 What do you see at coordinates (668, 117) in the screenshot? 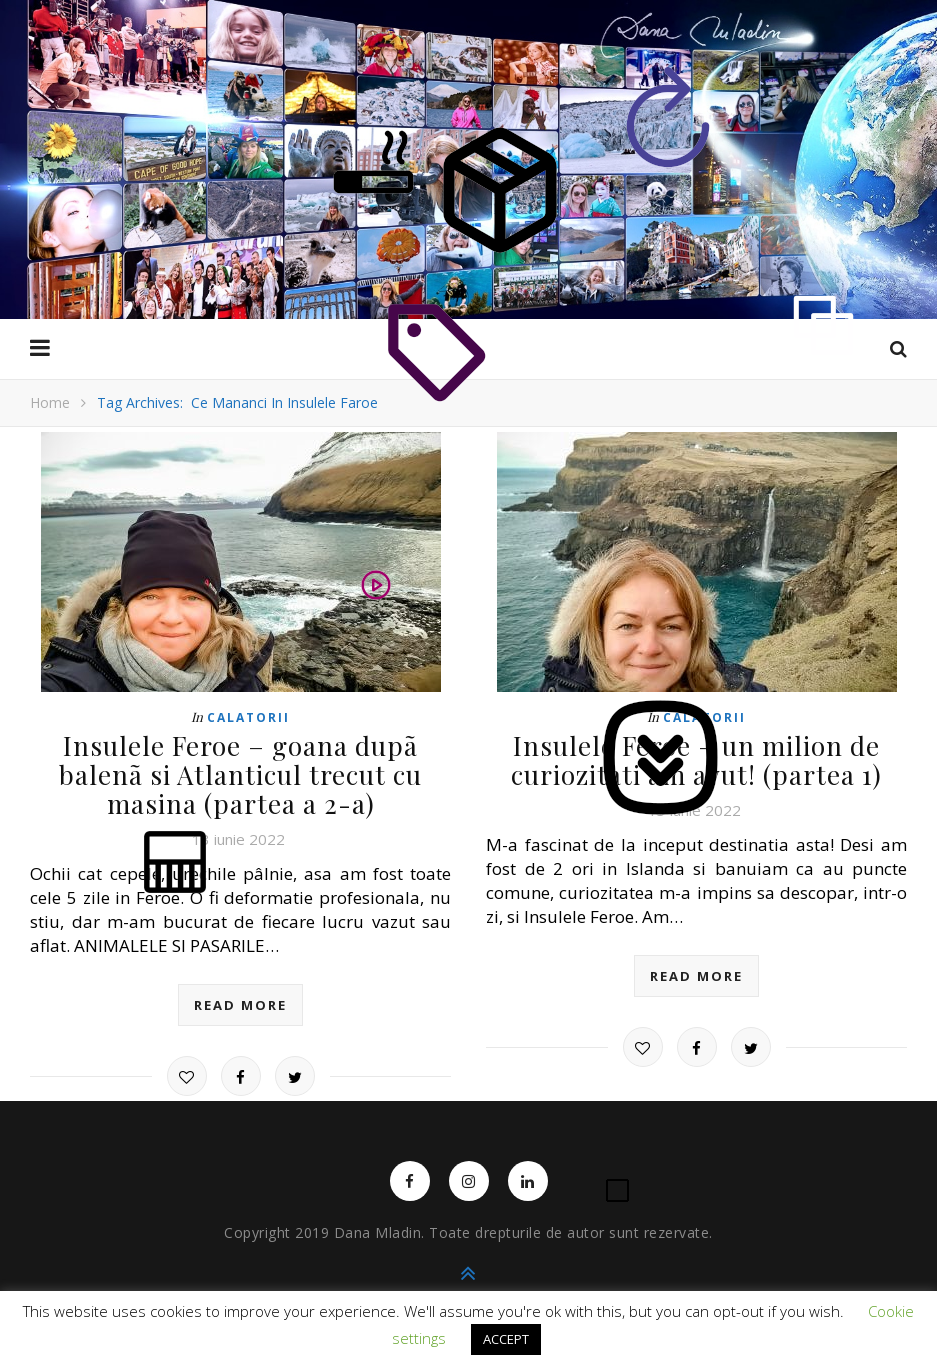
I see `refresh or reload the current page` at bounding box center [668, 117].